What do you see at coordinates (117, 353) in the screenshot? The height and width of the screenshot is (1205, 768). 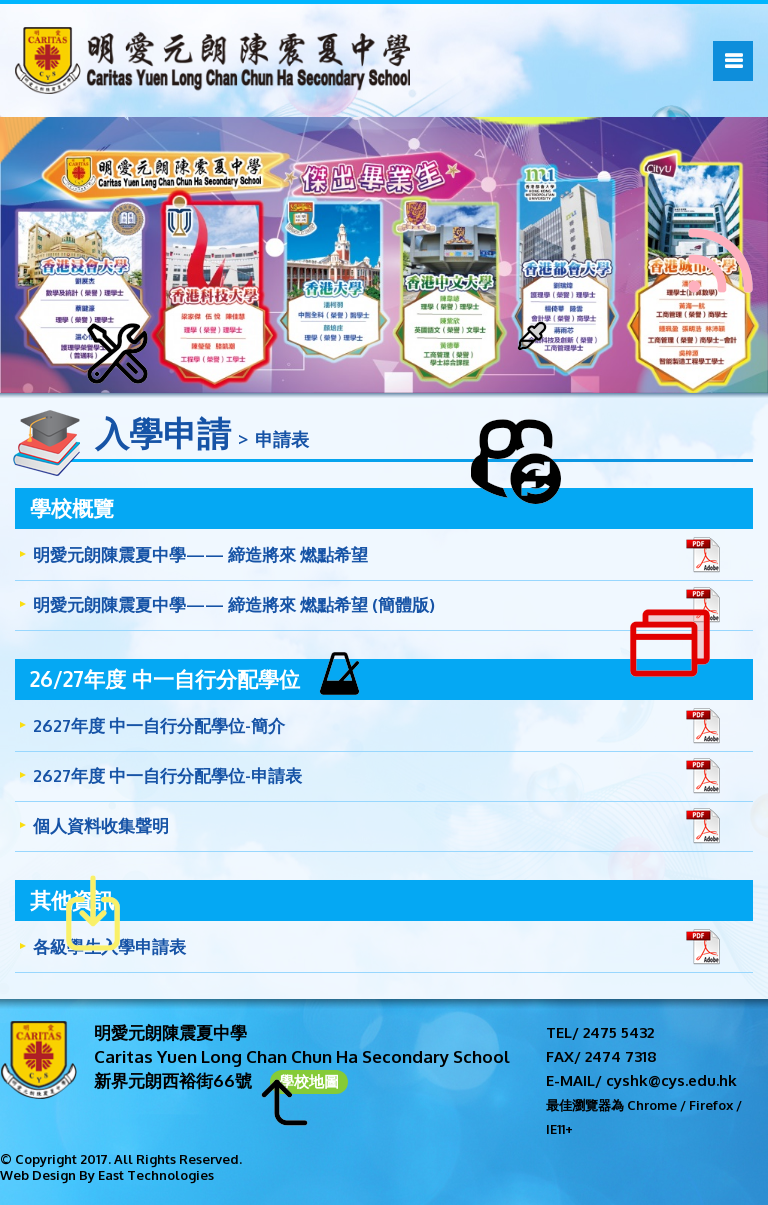 I see `access tools and settings` at bounding box center [117, 353].